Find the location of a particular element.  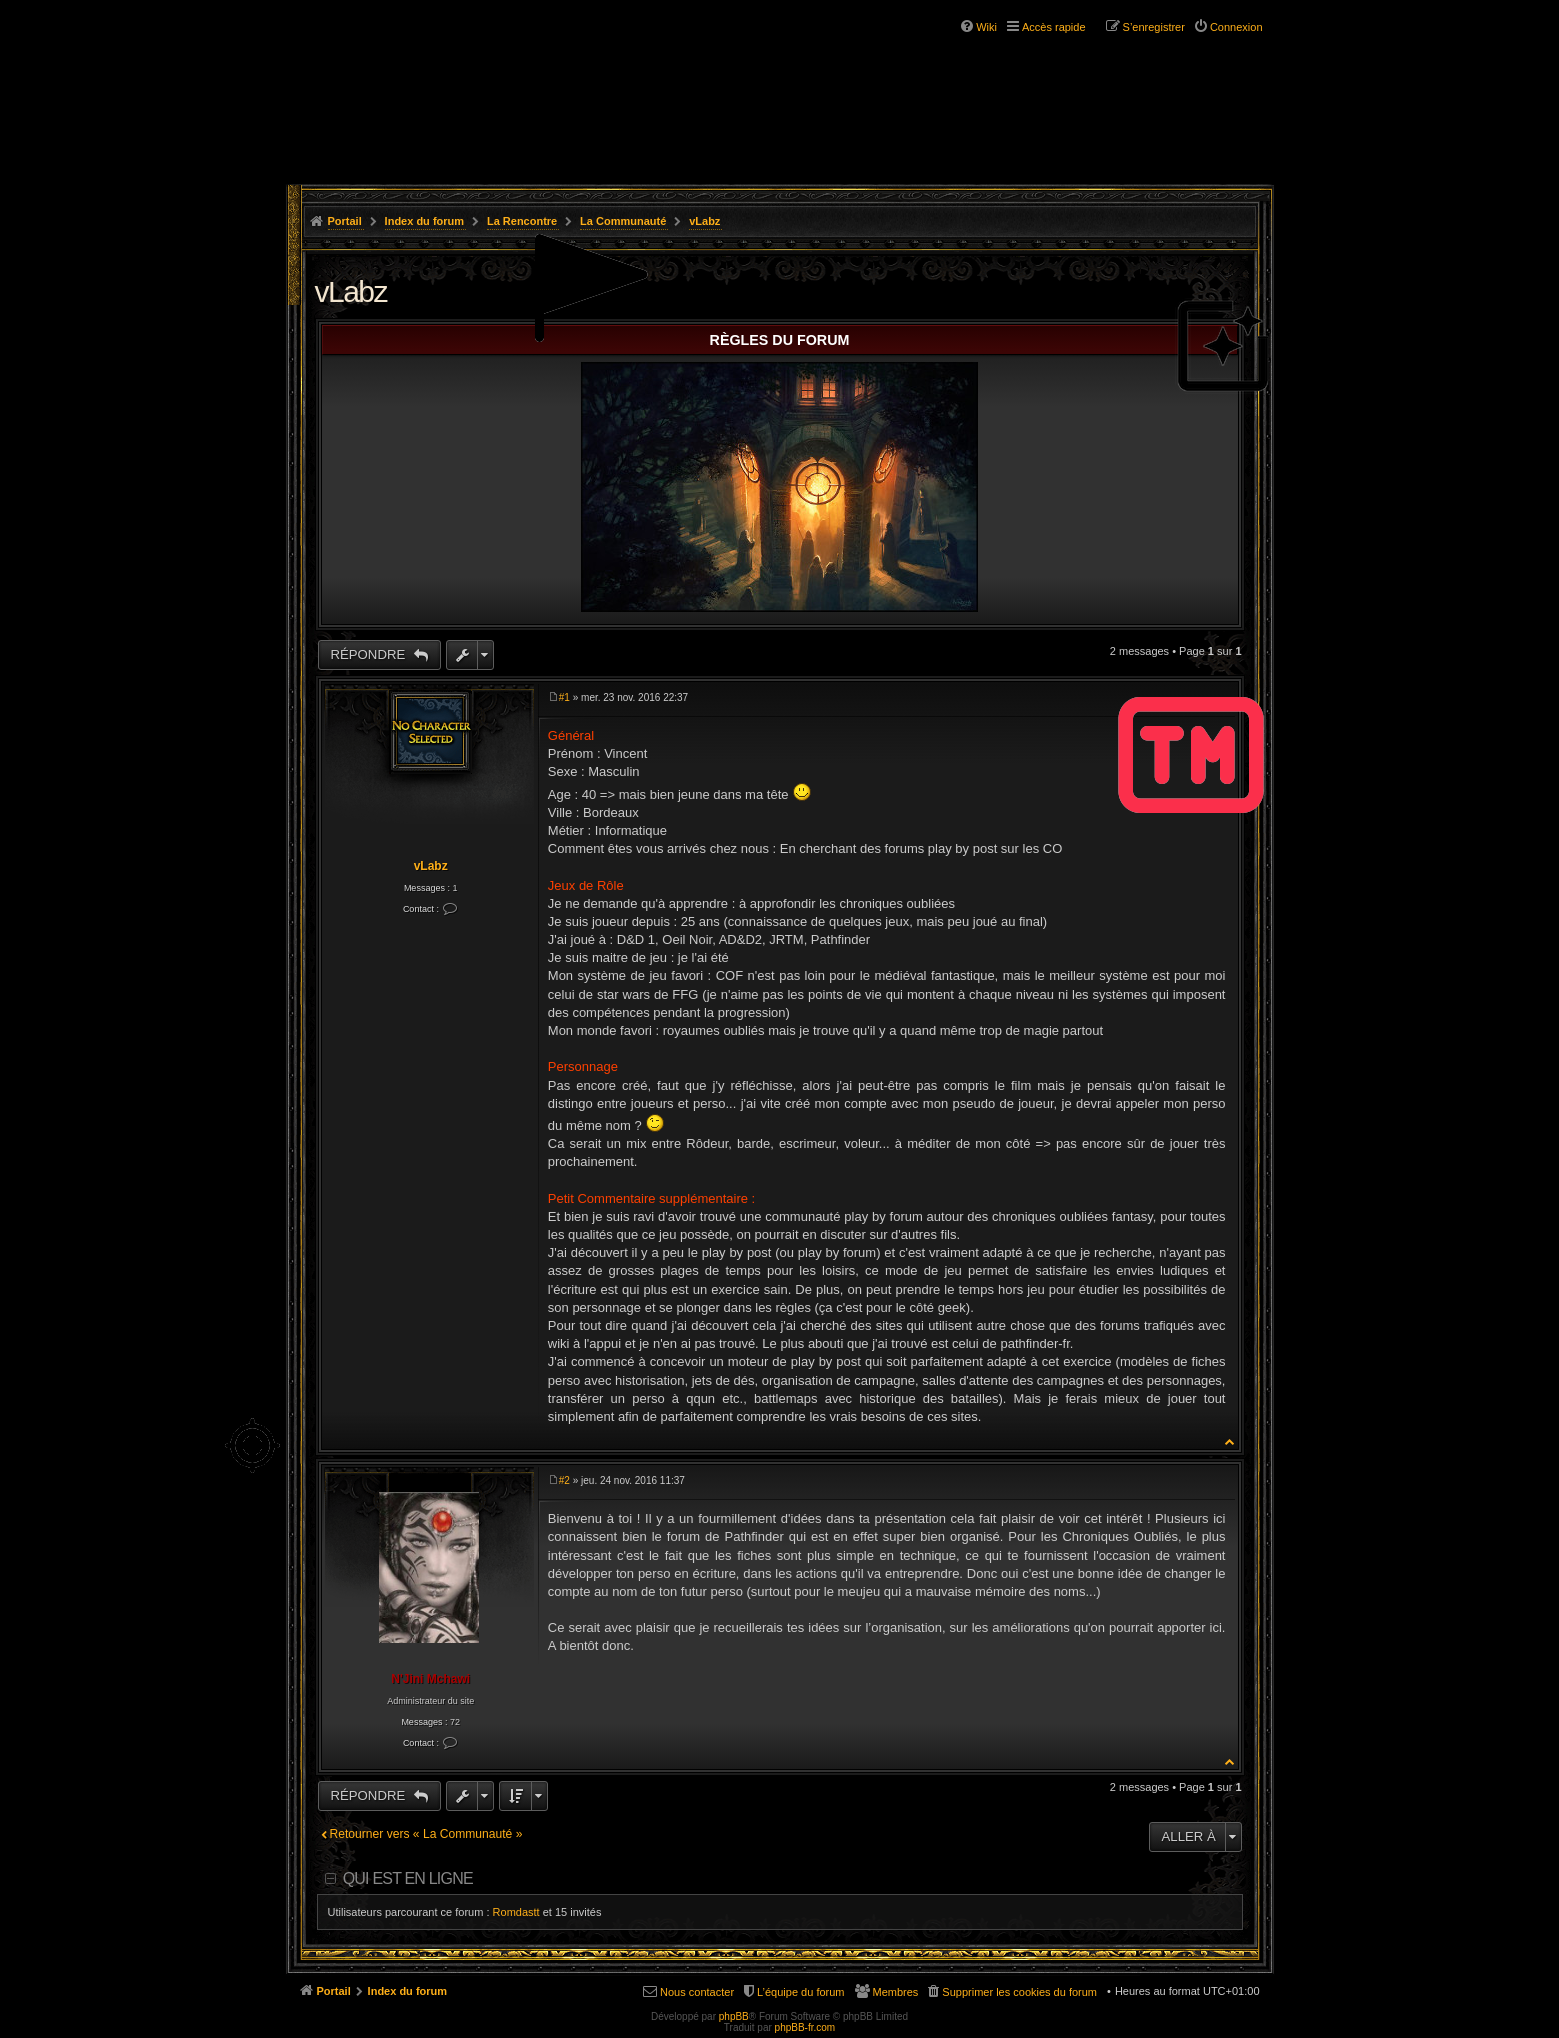

flag or bookmark an item for later is located at coordinates (580, 288).